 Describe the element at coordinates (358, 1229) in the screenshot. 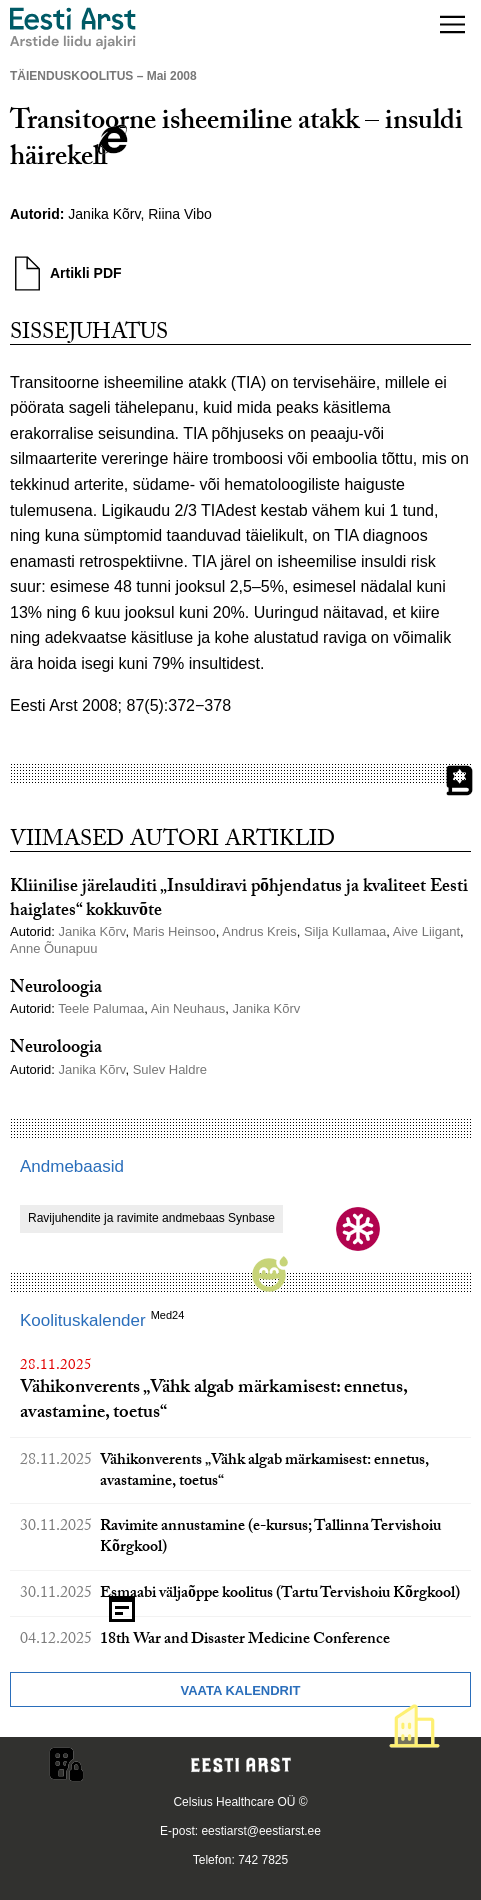

I see `toggle cooling or air conditioning mode` at that location.